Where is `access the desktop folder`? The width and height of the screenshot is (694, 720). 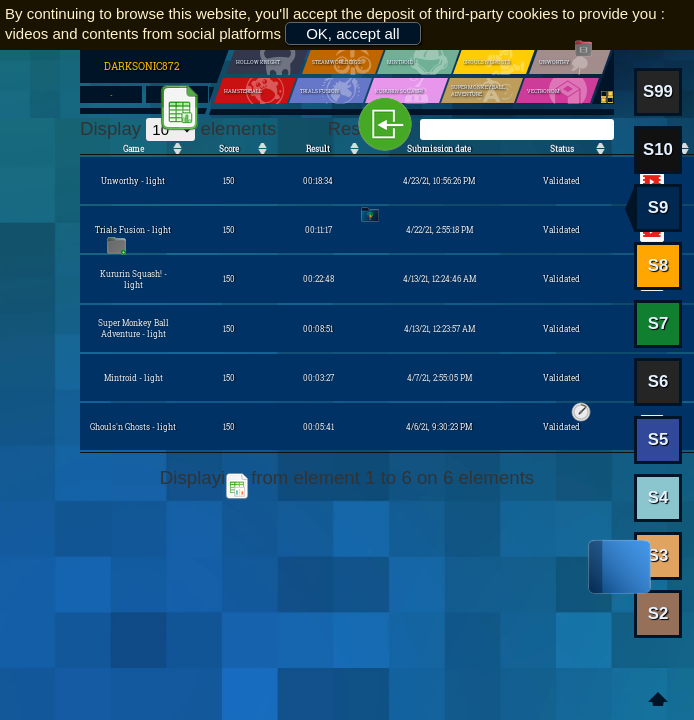
access the desktop folder is located at coordinates (619, 564).